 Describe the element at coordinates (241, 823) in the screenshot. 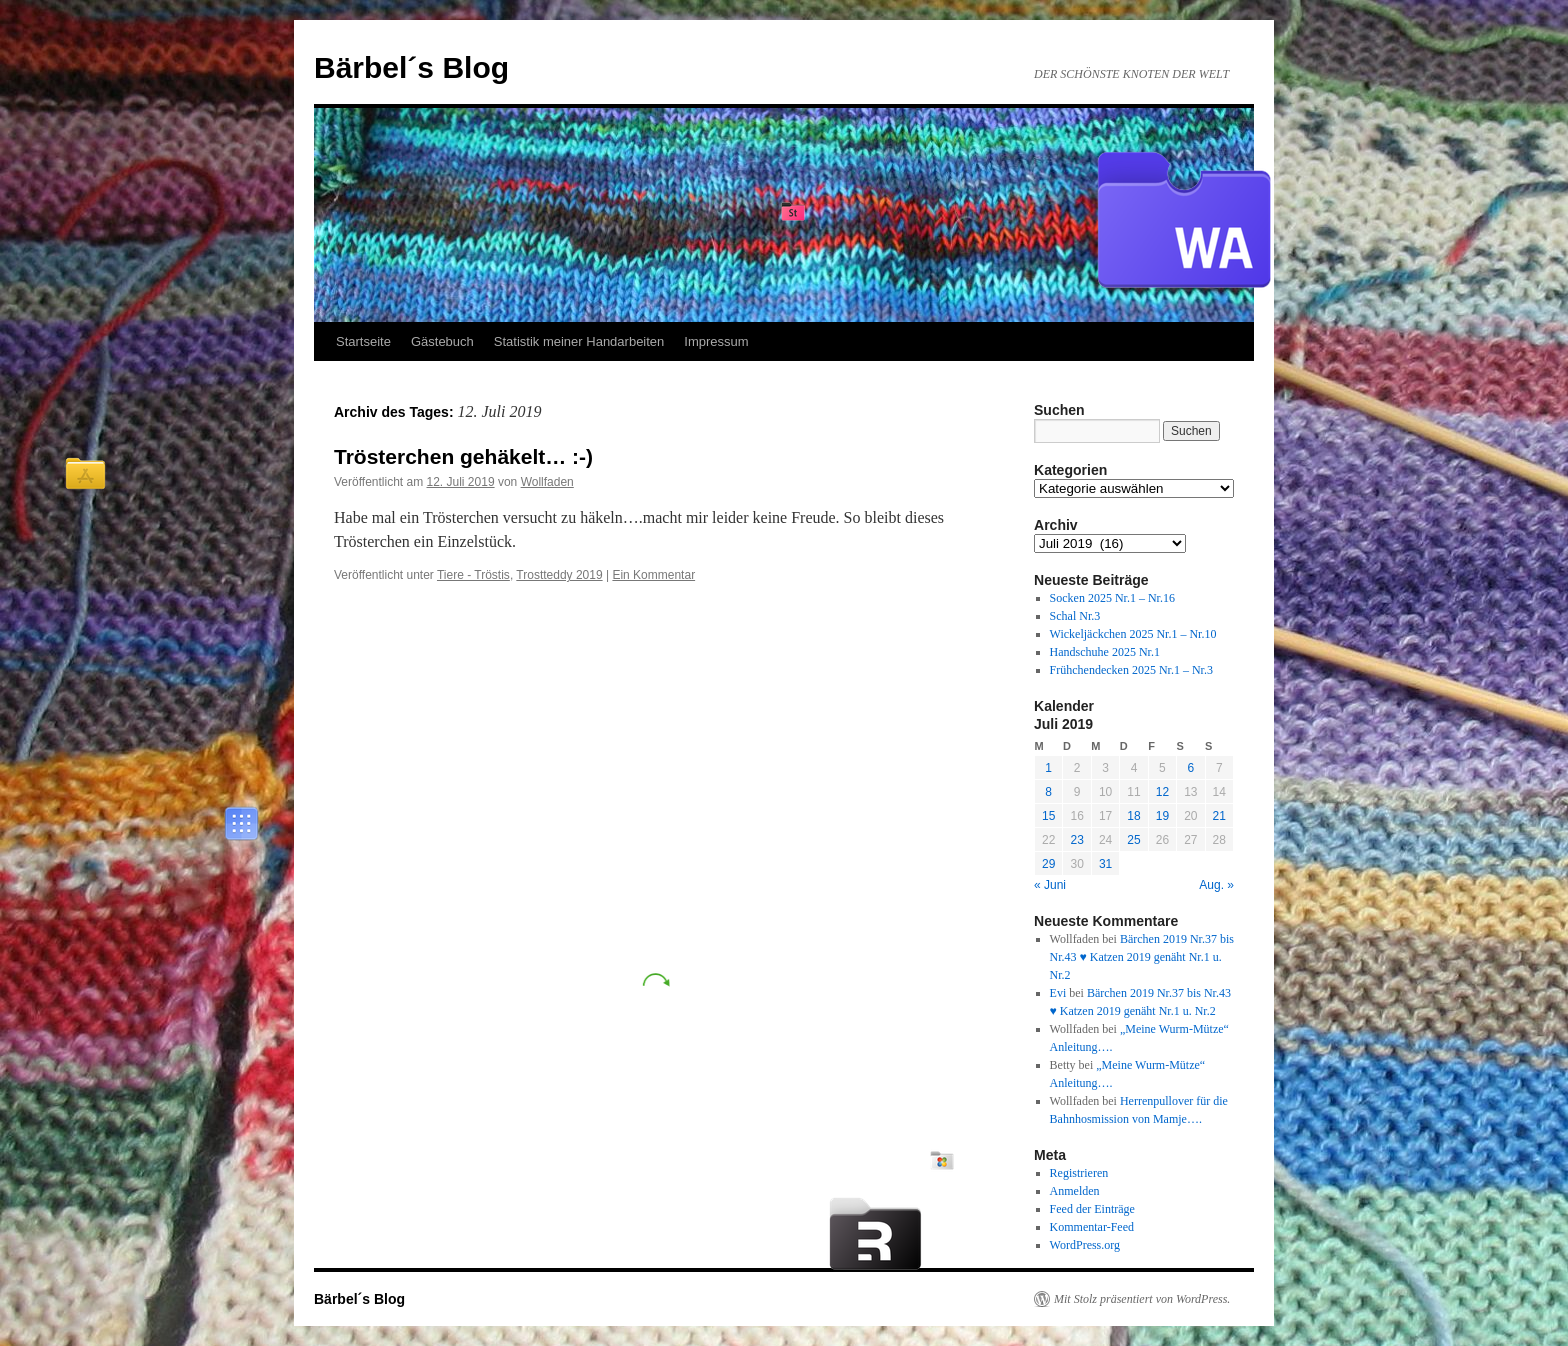

I see `view other applications` at that location.